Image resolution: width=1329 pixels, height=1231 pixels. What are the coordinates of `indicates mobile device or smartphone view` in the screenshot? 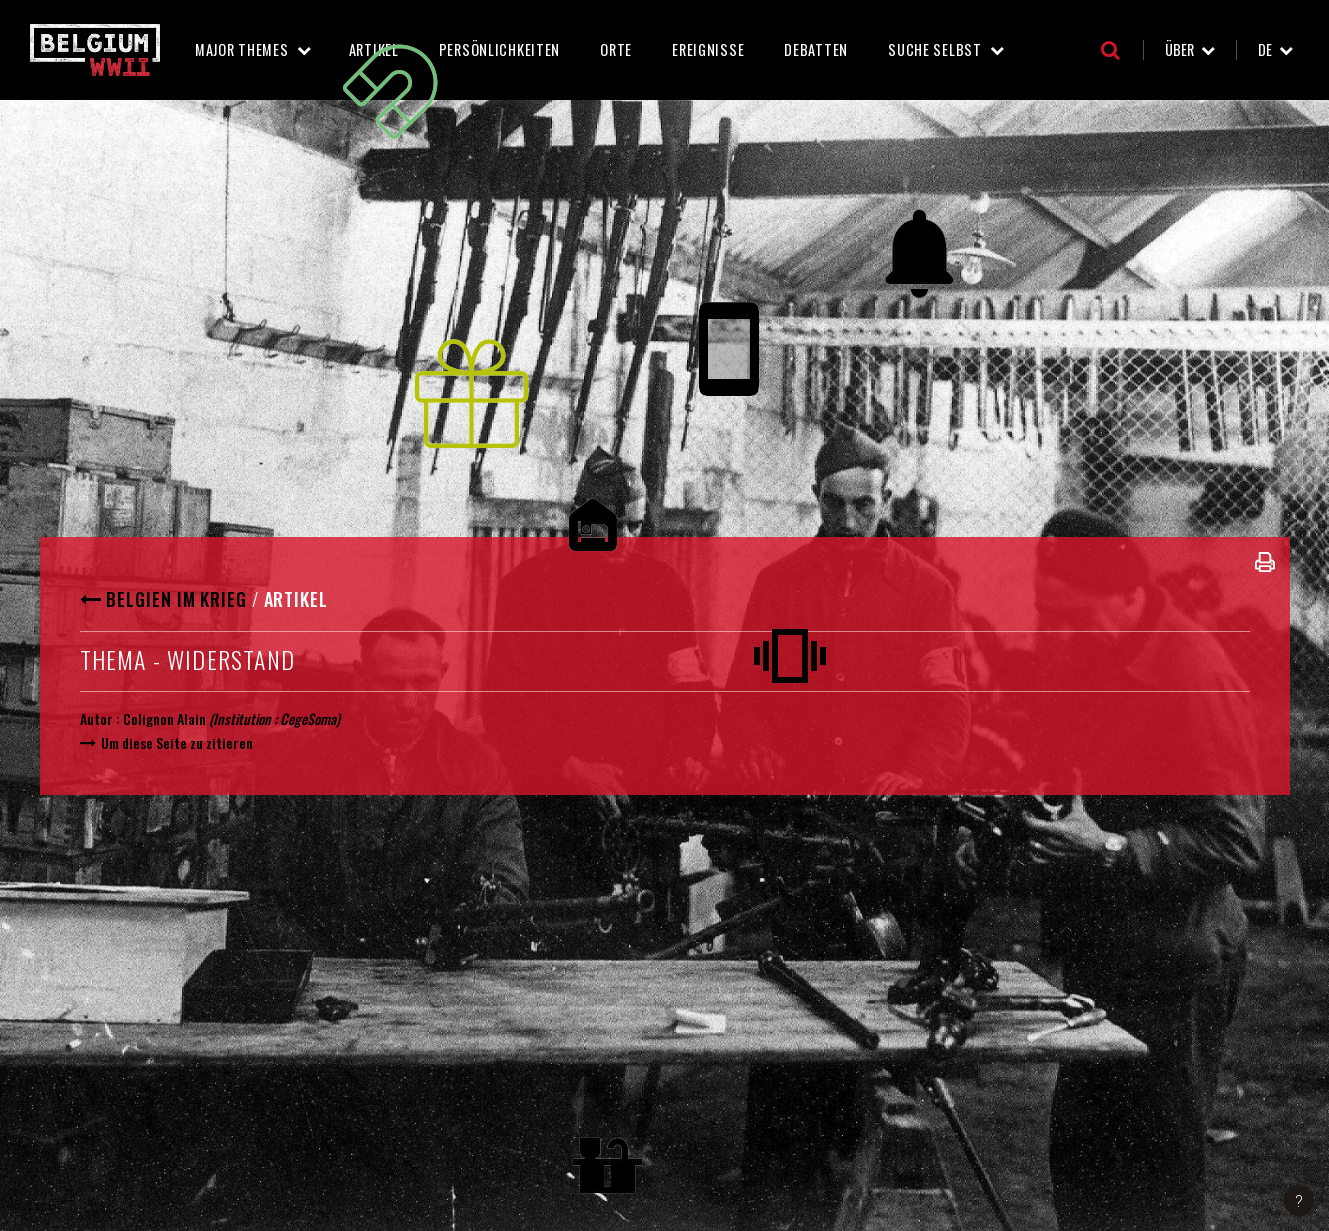 It's located at (729, 349).